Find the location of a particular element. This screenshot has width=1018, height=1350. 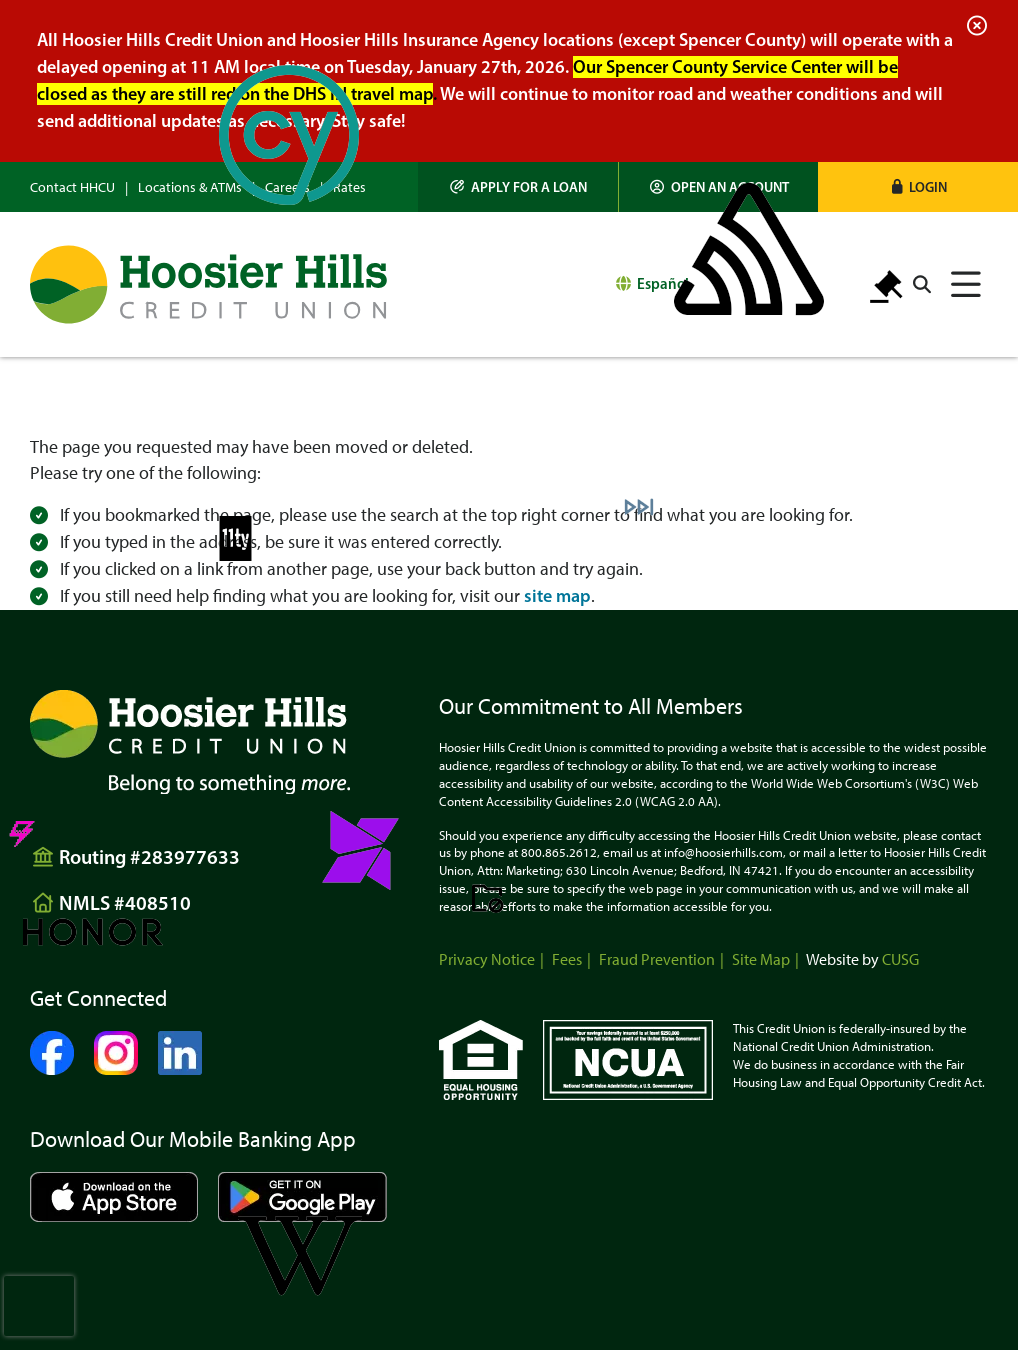

MODX content management system logo is located at coordinates (360, 850).